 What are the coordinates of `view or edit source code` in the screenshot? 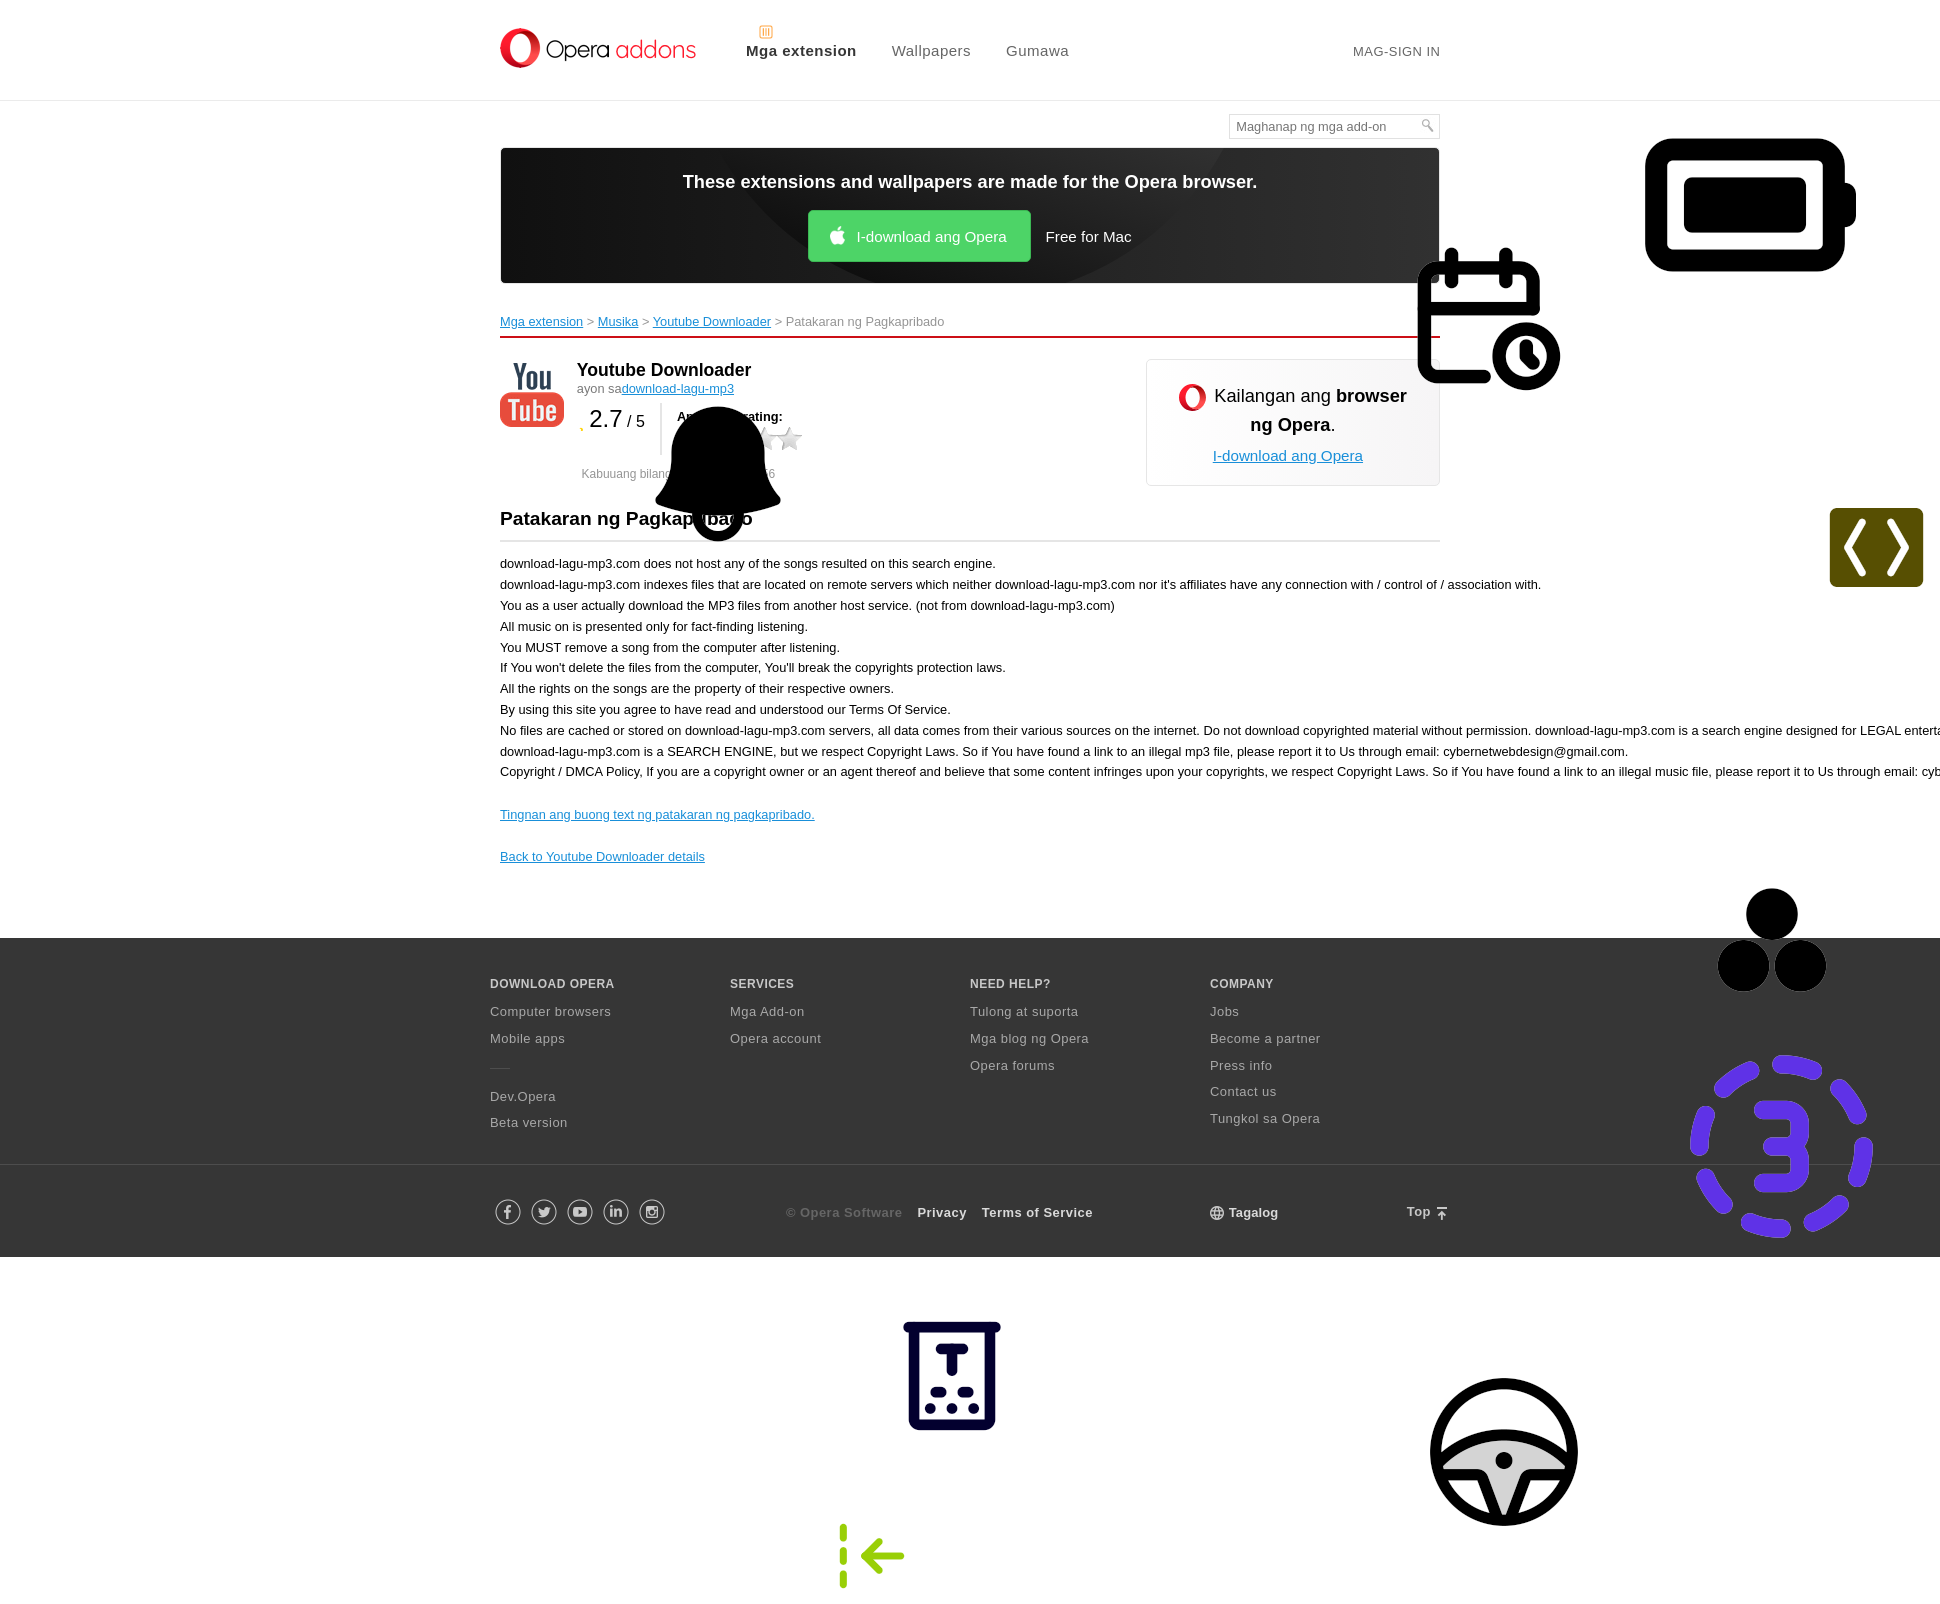 It's located at (1876, 547).